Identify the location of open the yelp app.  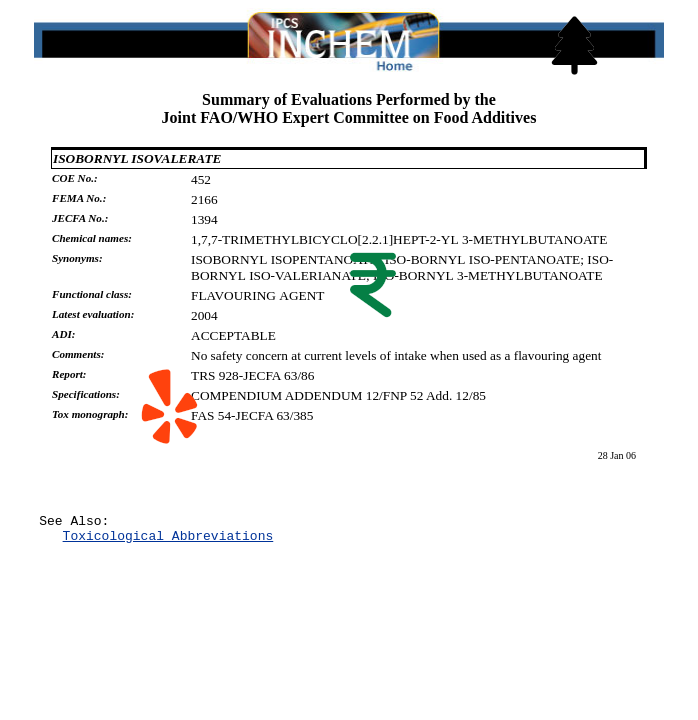
(169, 406).